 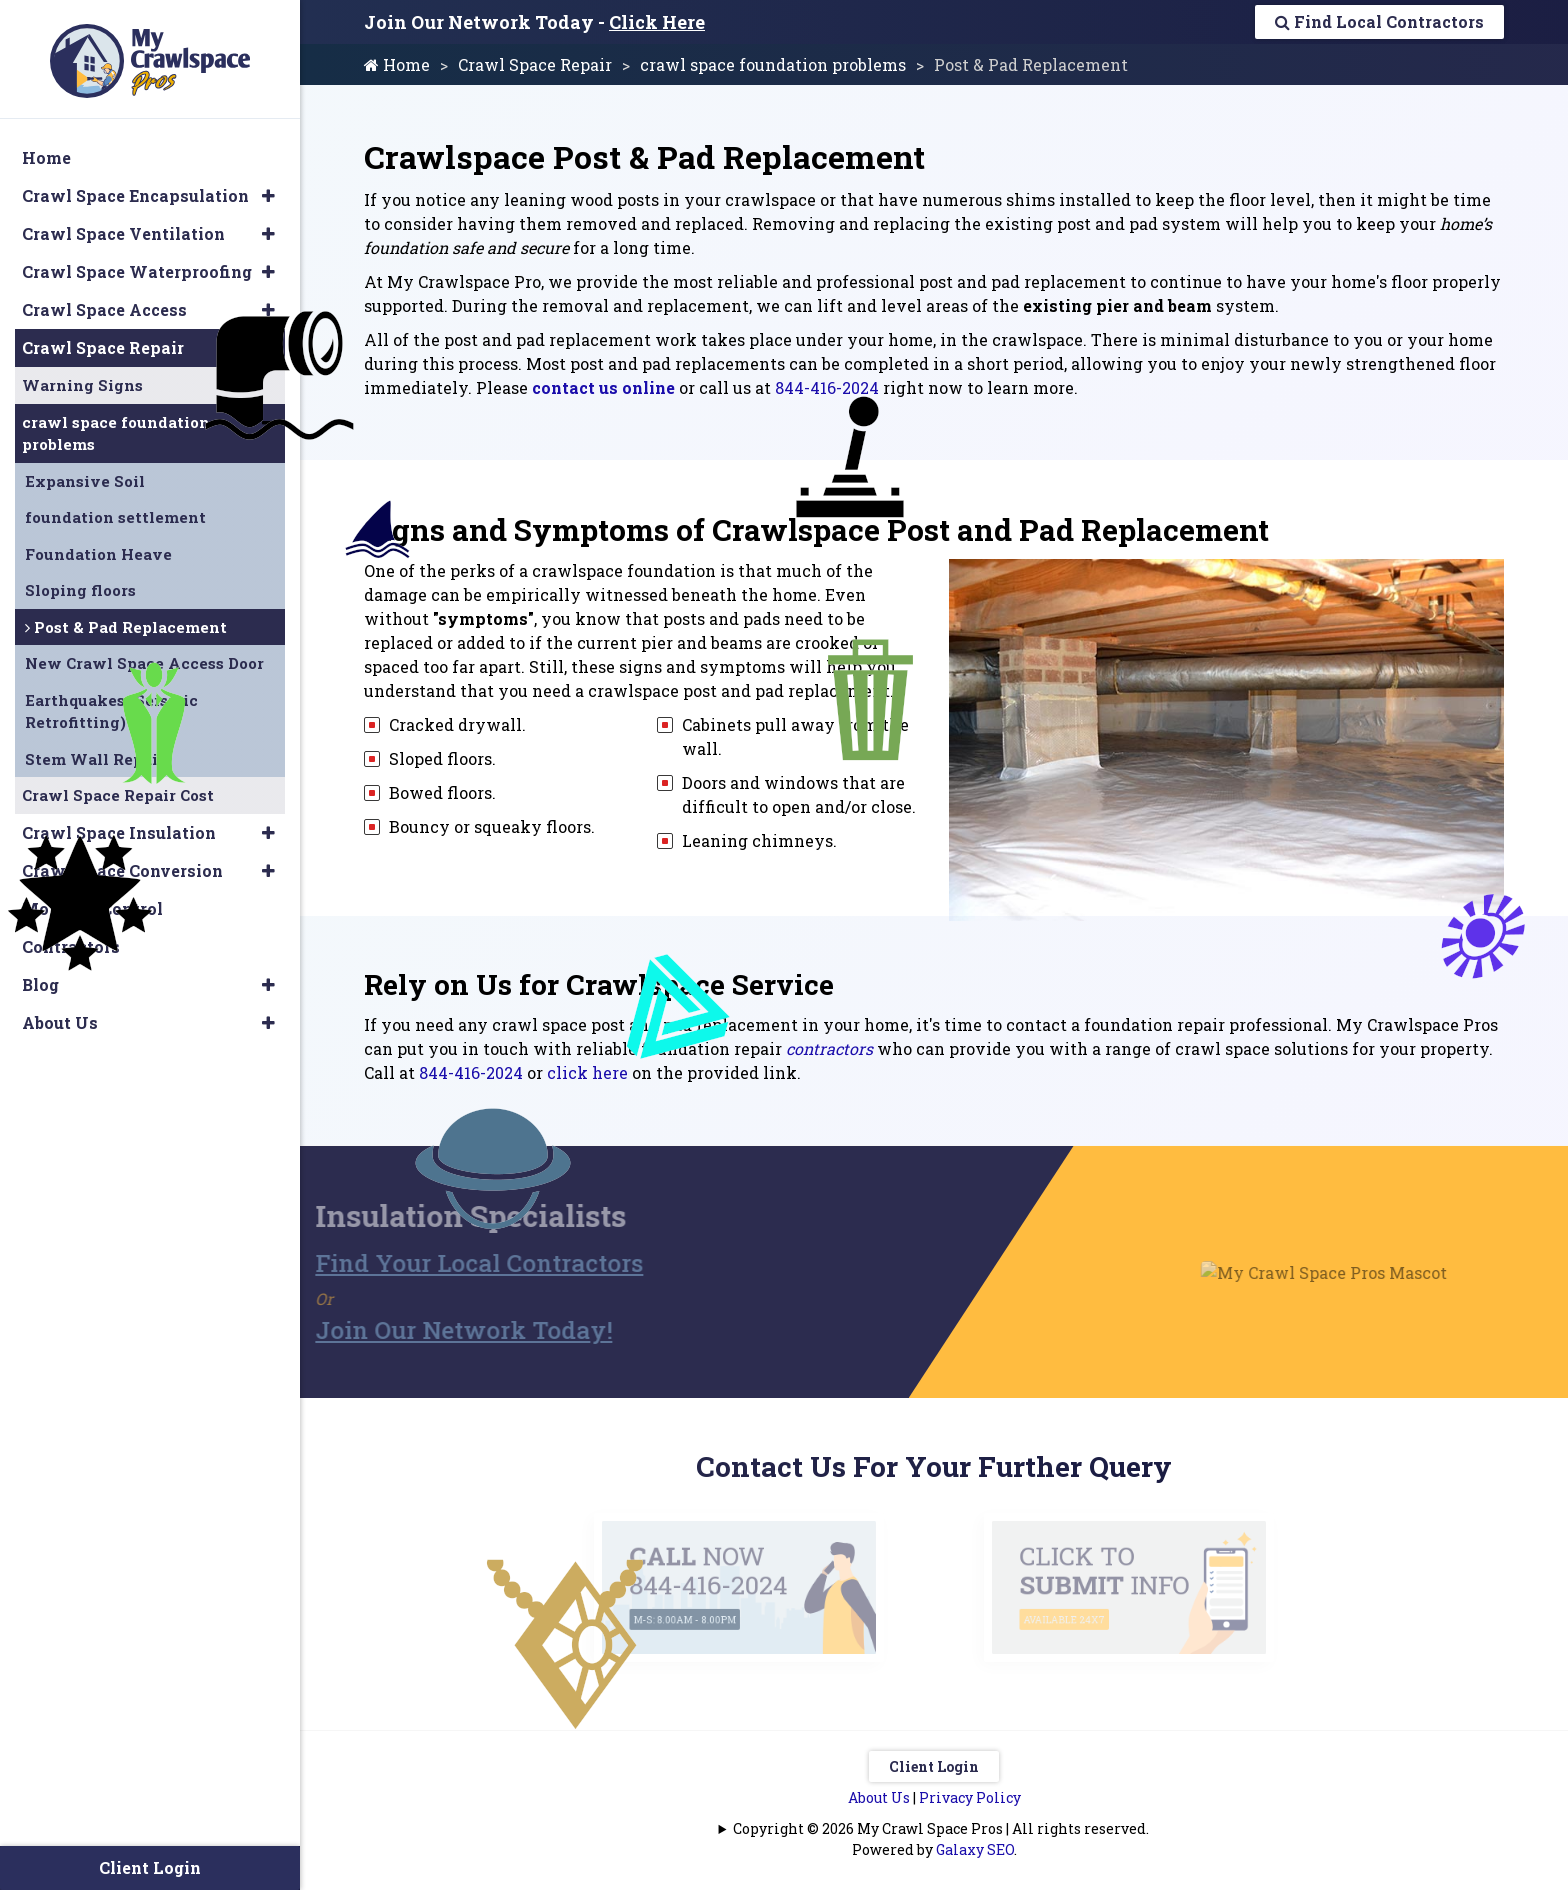 I want to click on select vampire character or costume, so click(x=154, y=722).